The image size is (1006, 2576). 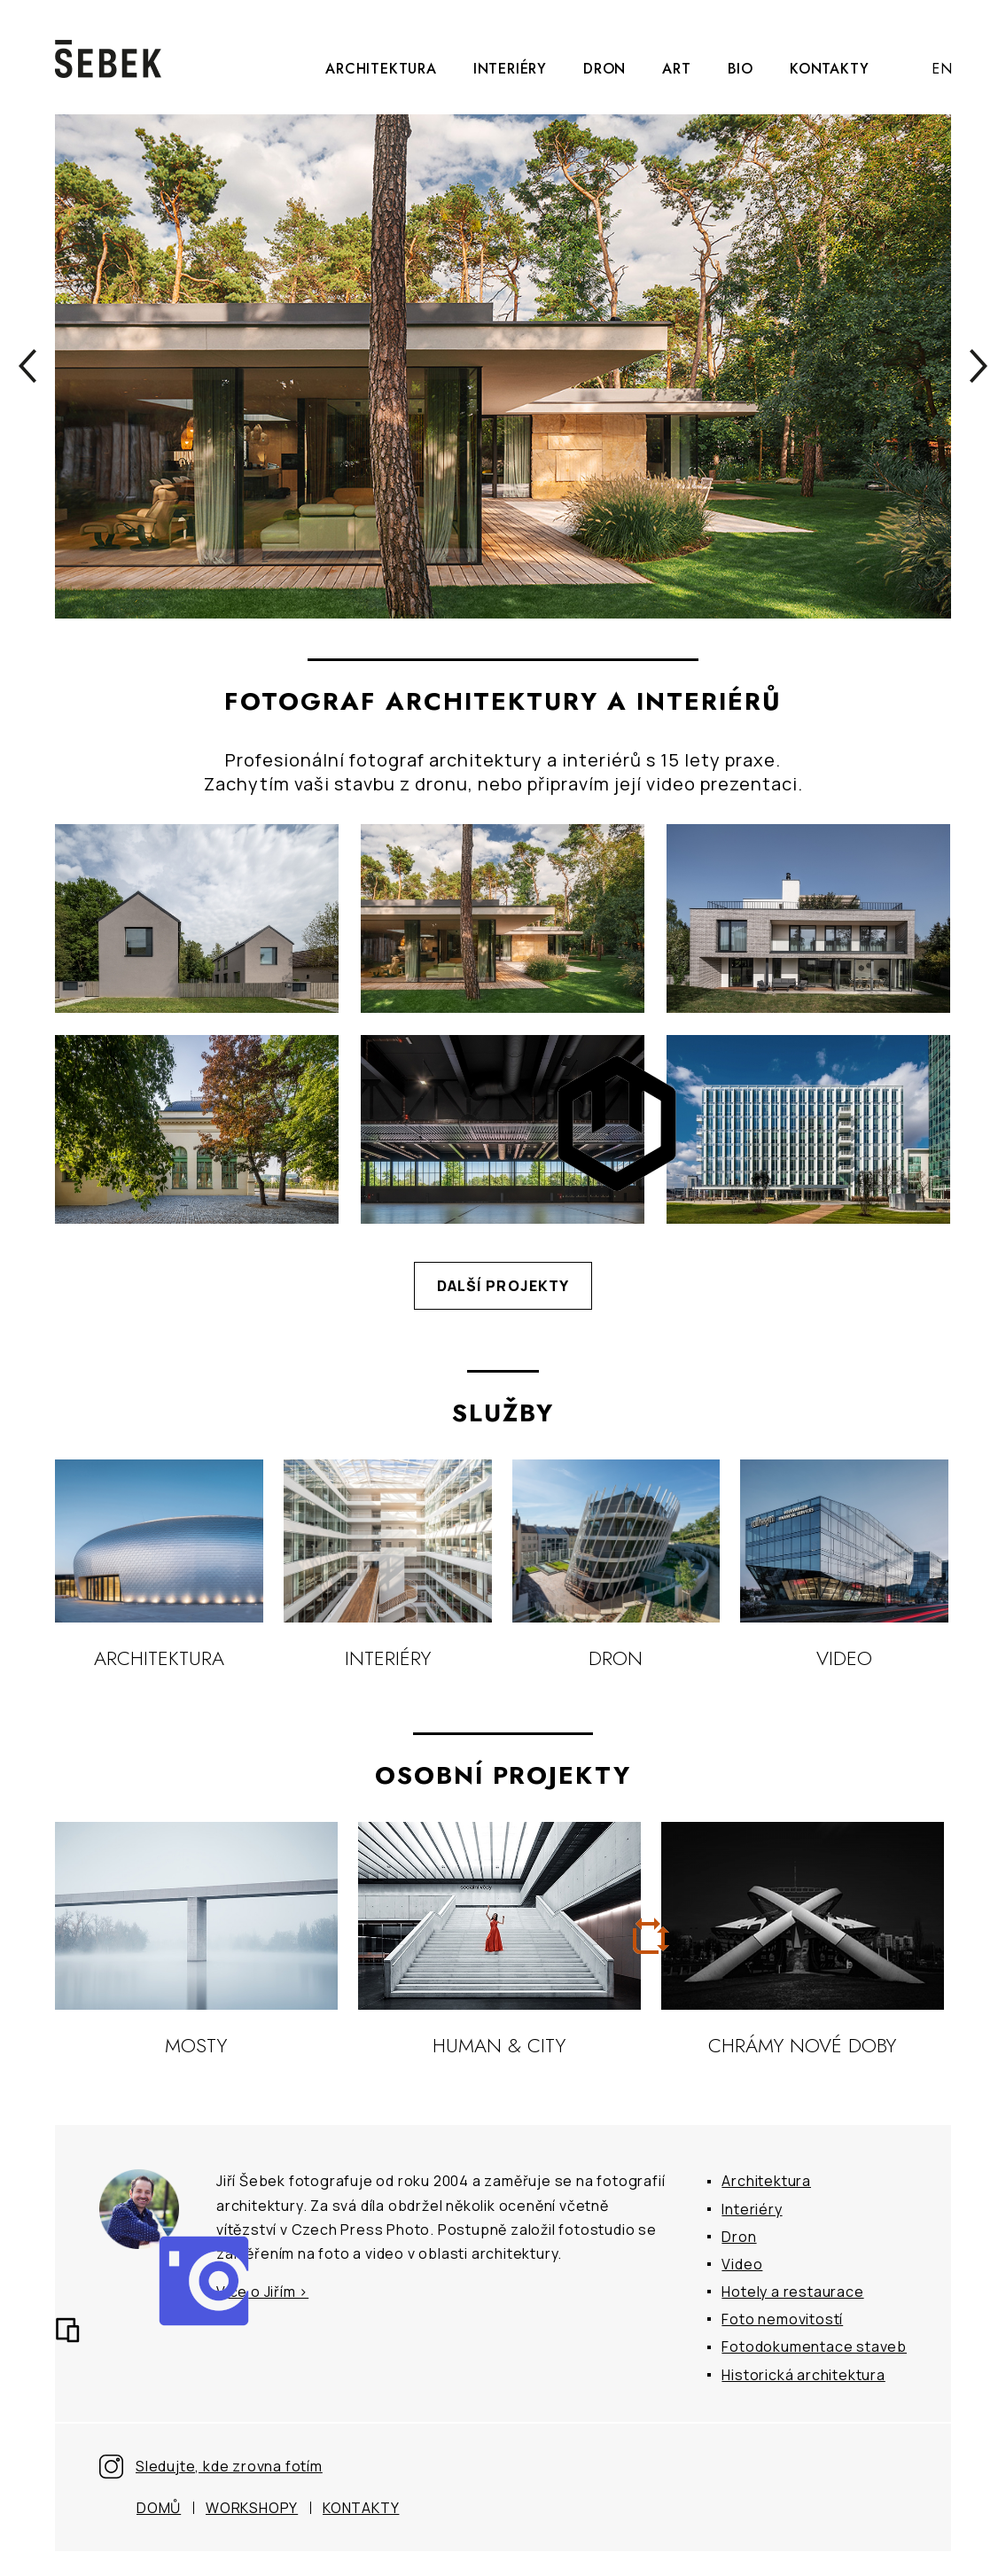 What do you see at coordinates (649, 1938) in the screenshot?
I see `adjust custom dimensions or size` at bounding box center [649, 1938].